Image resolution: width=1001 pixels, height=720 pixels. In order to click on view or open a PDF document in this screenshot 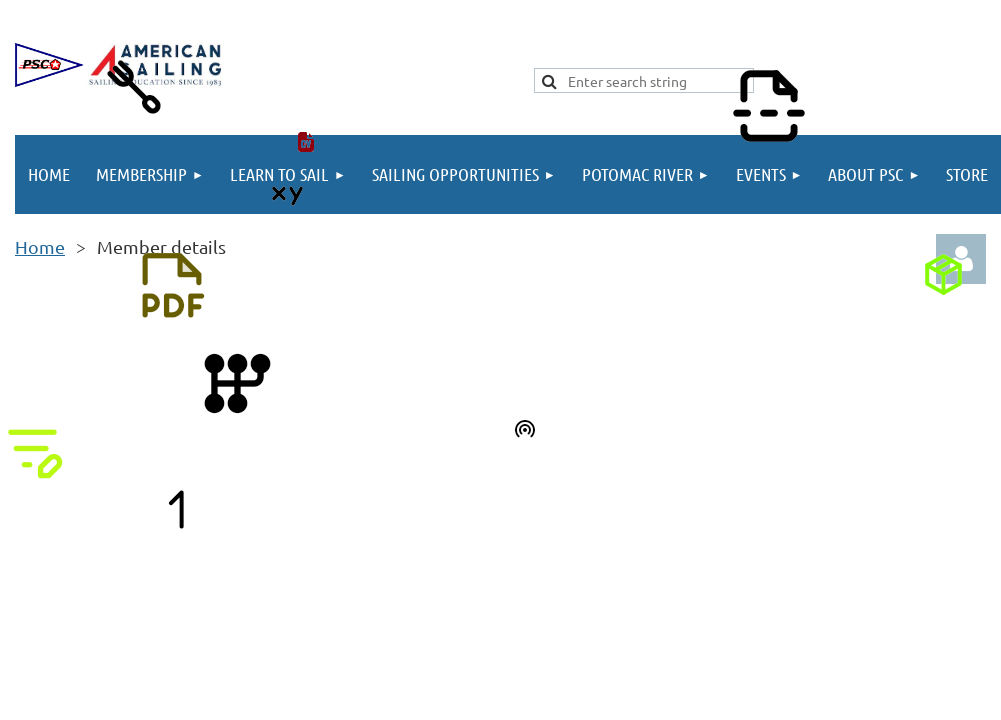, I will do `click(172, 288)`.